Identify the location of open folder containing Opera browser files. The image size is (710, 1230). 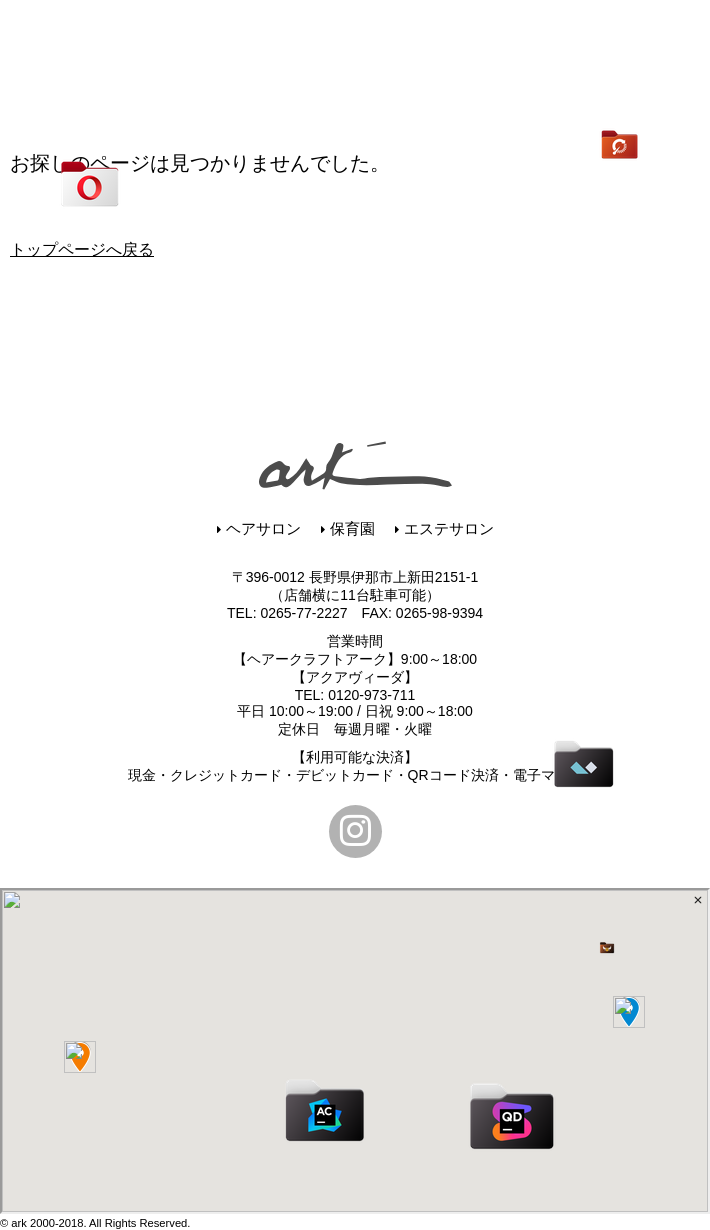
(89, 185).